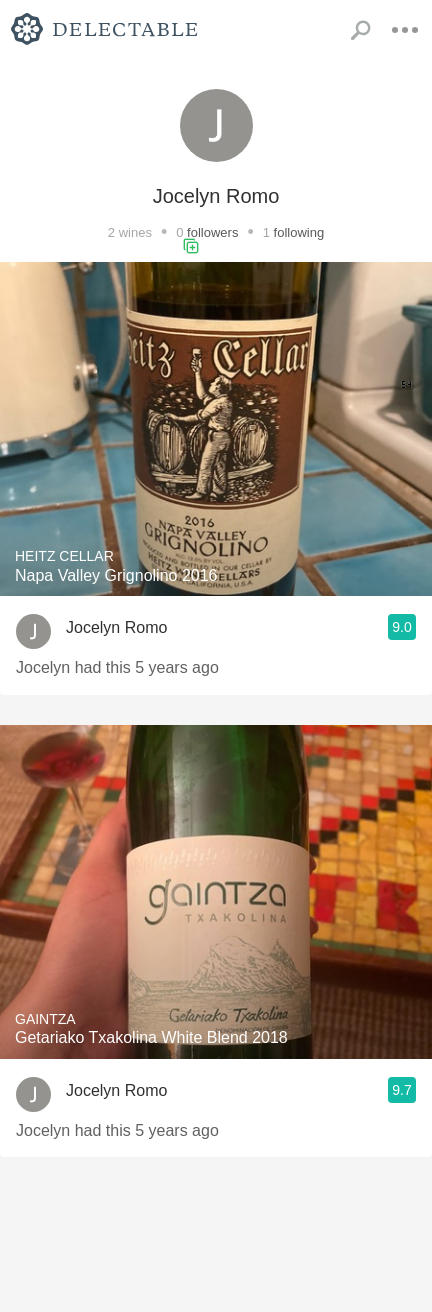 Image resolution: width=432 pixels, height=1312 pixels. I want to click on duplicate and add new item, so click(191, 246).